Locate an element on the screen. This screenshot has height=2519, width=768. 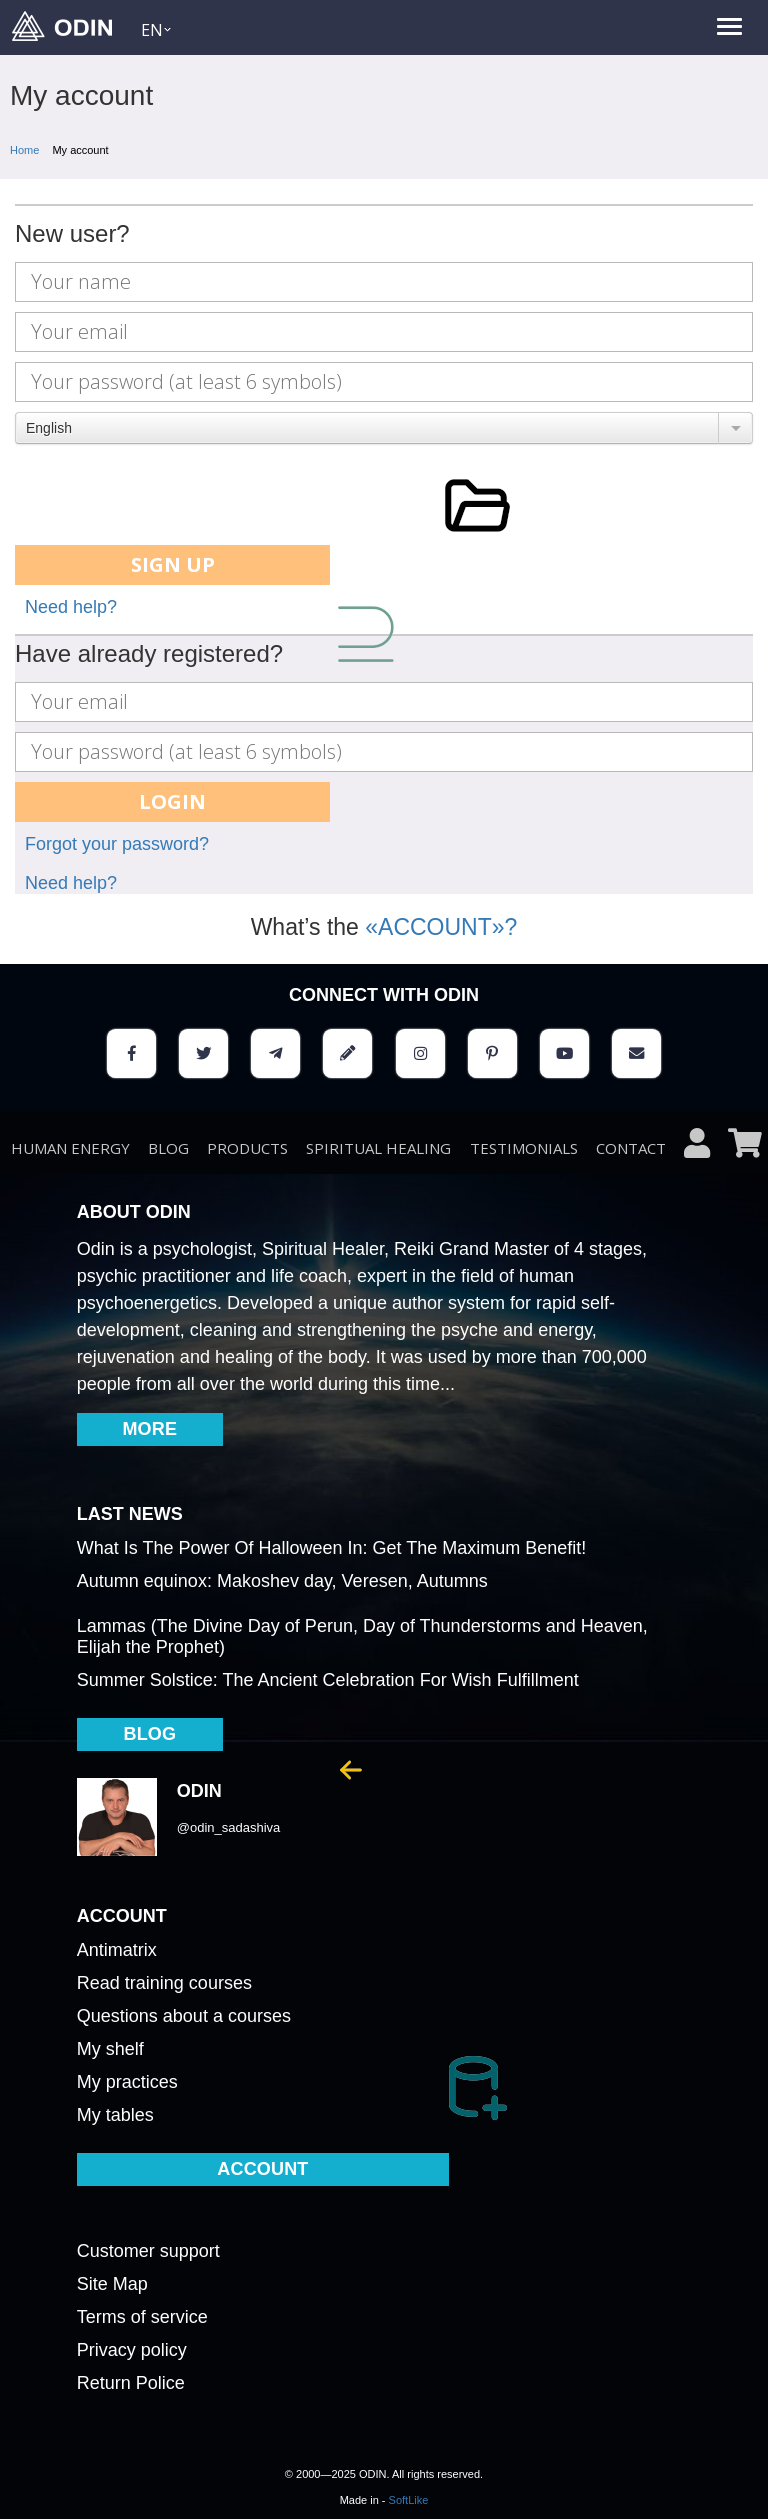
open folder to view contents is located at coordinates (476, 507).